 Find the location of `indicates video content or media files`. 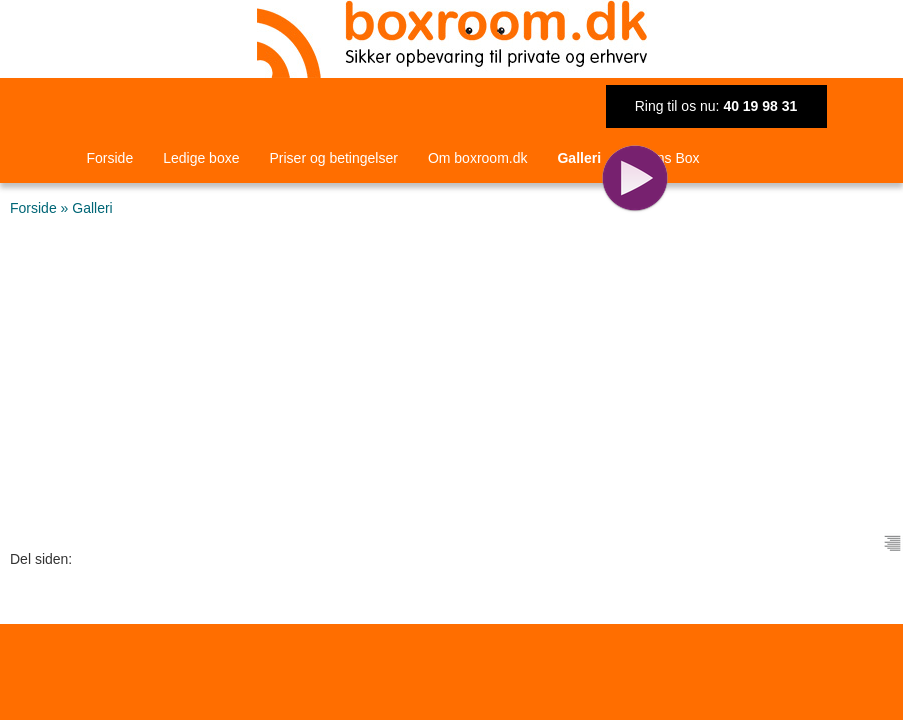

indicates video content or media files is located at coordinates (635, 178).